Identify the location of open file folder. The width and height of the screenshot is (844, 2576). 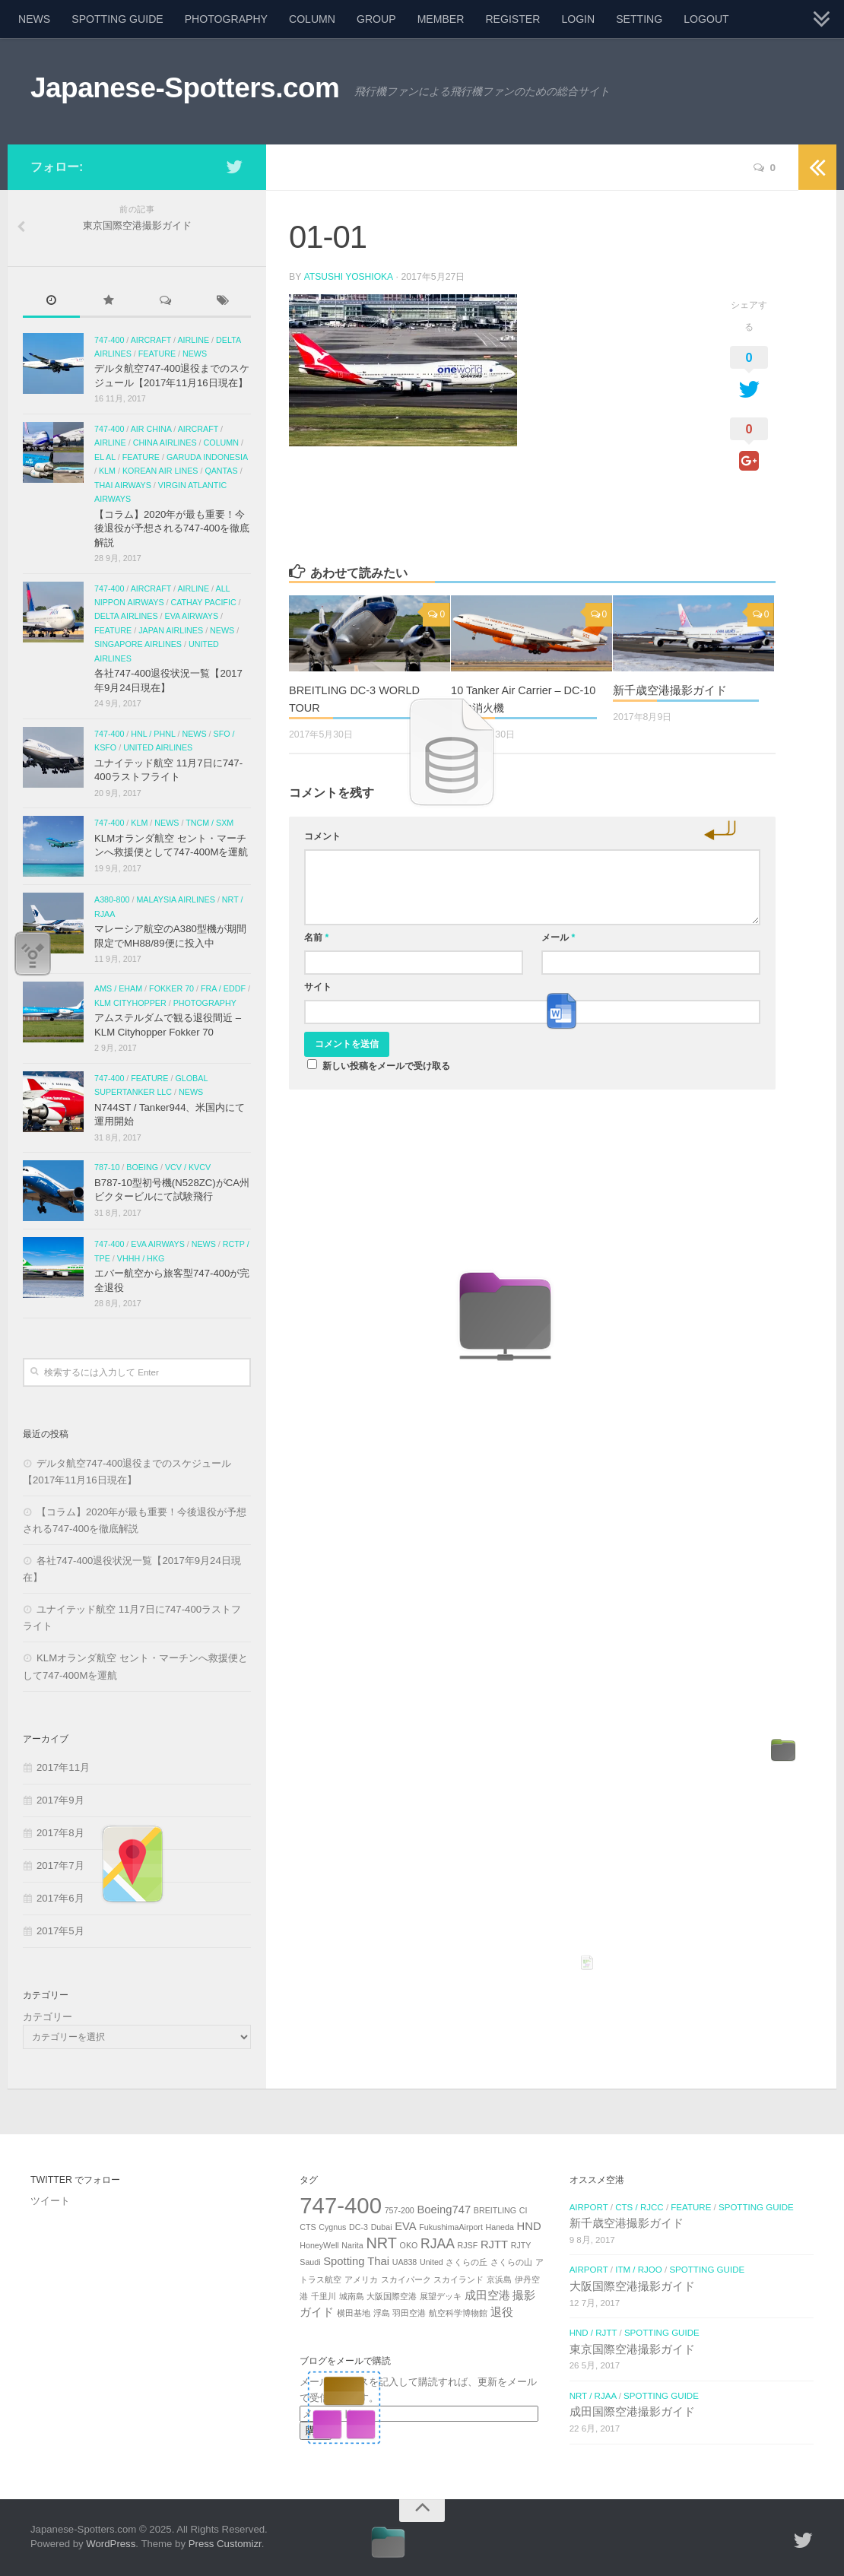
(783, 1750).